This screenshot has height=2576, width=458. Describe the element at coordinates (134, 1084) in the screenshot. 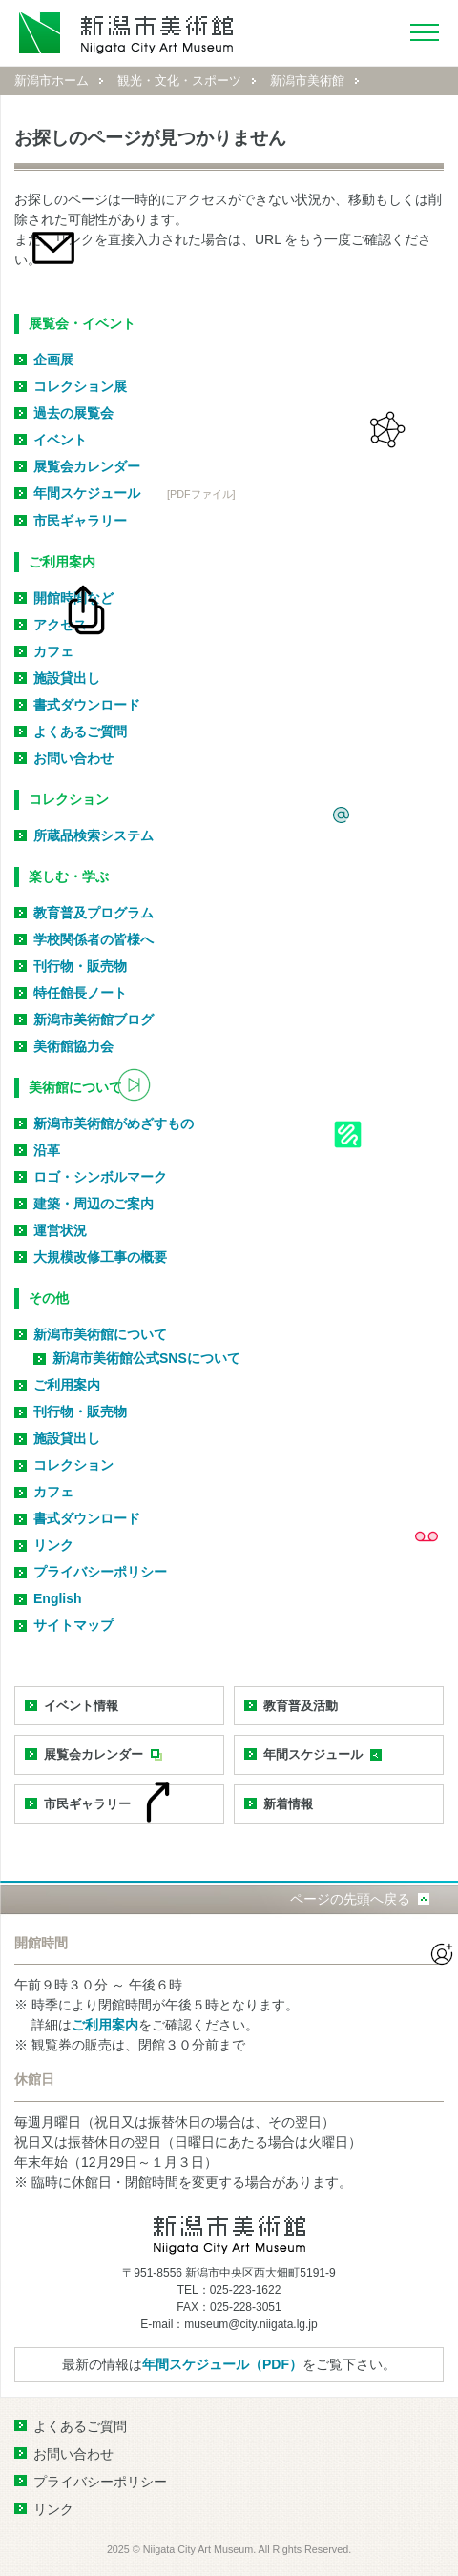

I see `skip to the next track` at that location.